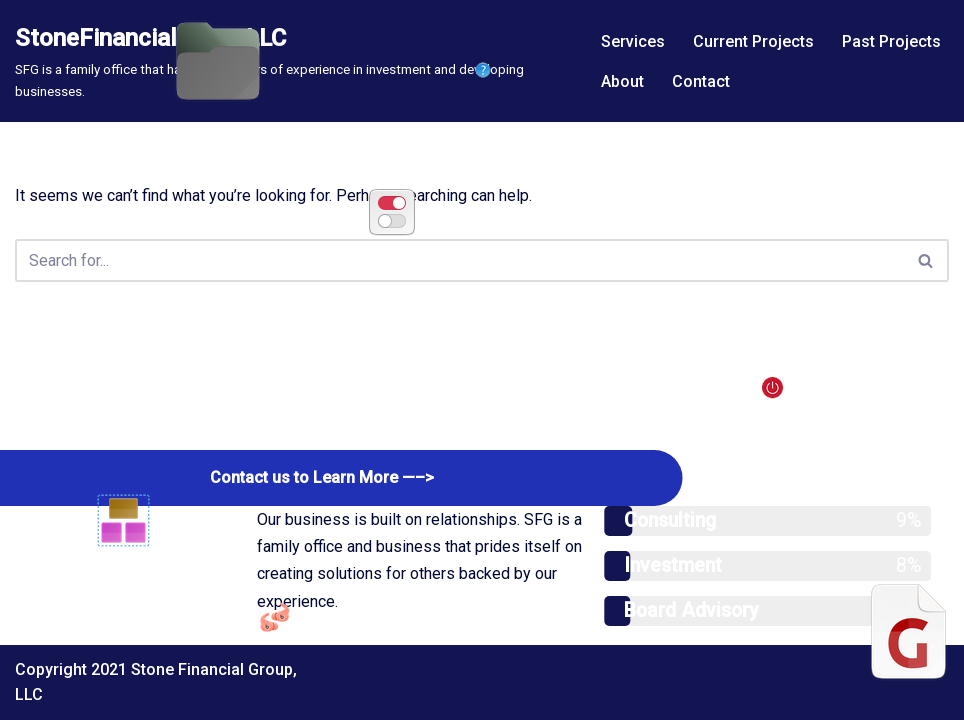 This screenshot has height=720, width=964. What do you see at coordinates (218, 61) in the screenshot?
I see `an open folder in the file system` at bounding box center [218, 61].